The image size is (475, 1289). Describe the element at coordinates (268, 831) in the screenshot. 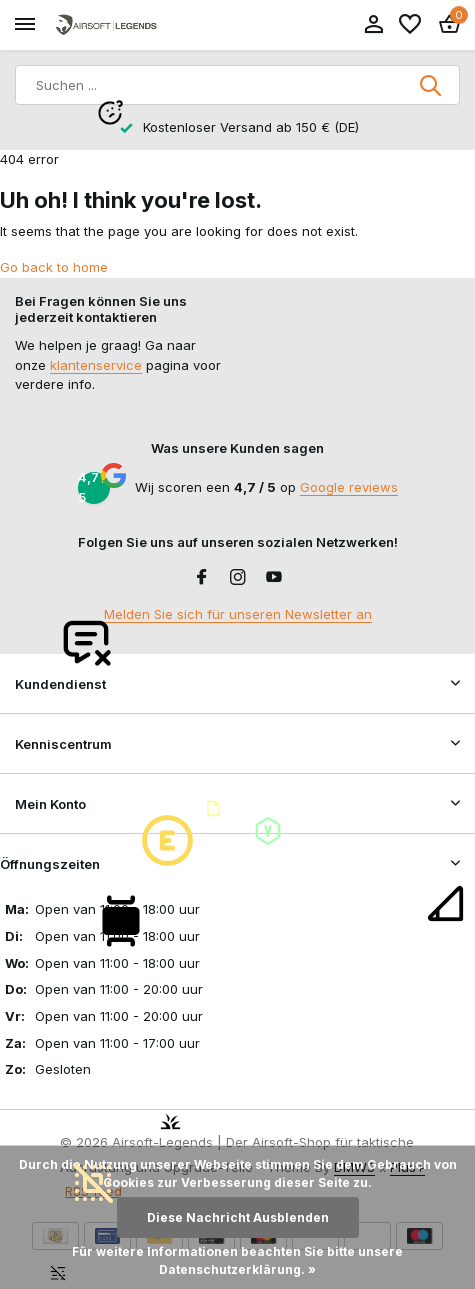

I see `version indicator or version number badge` at that location.